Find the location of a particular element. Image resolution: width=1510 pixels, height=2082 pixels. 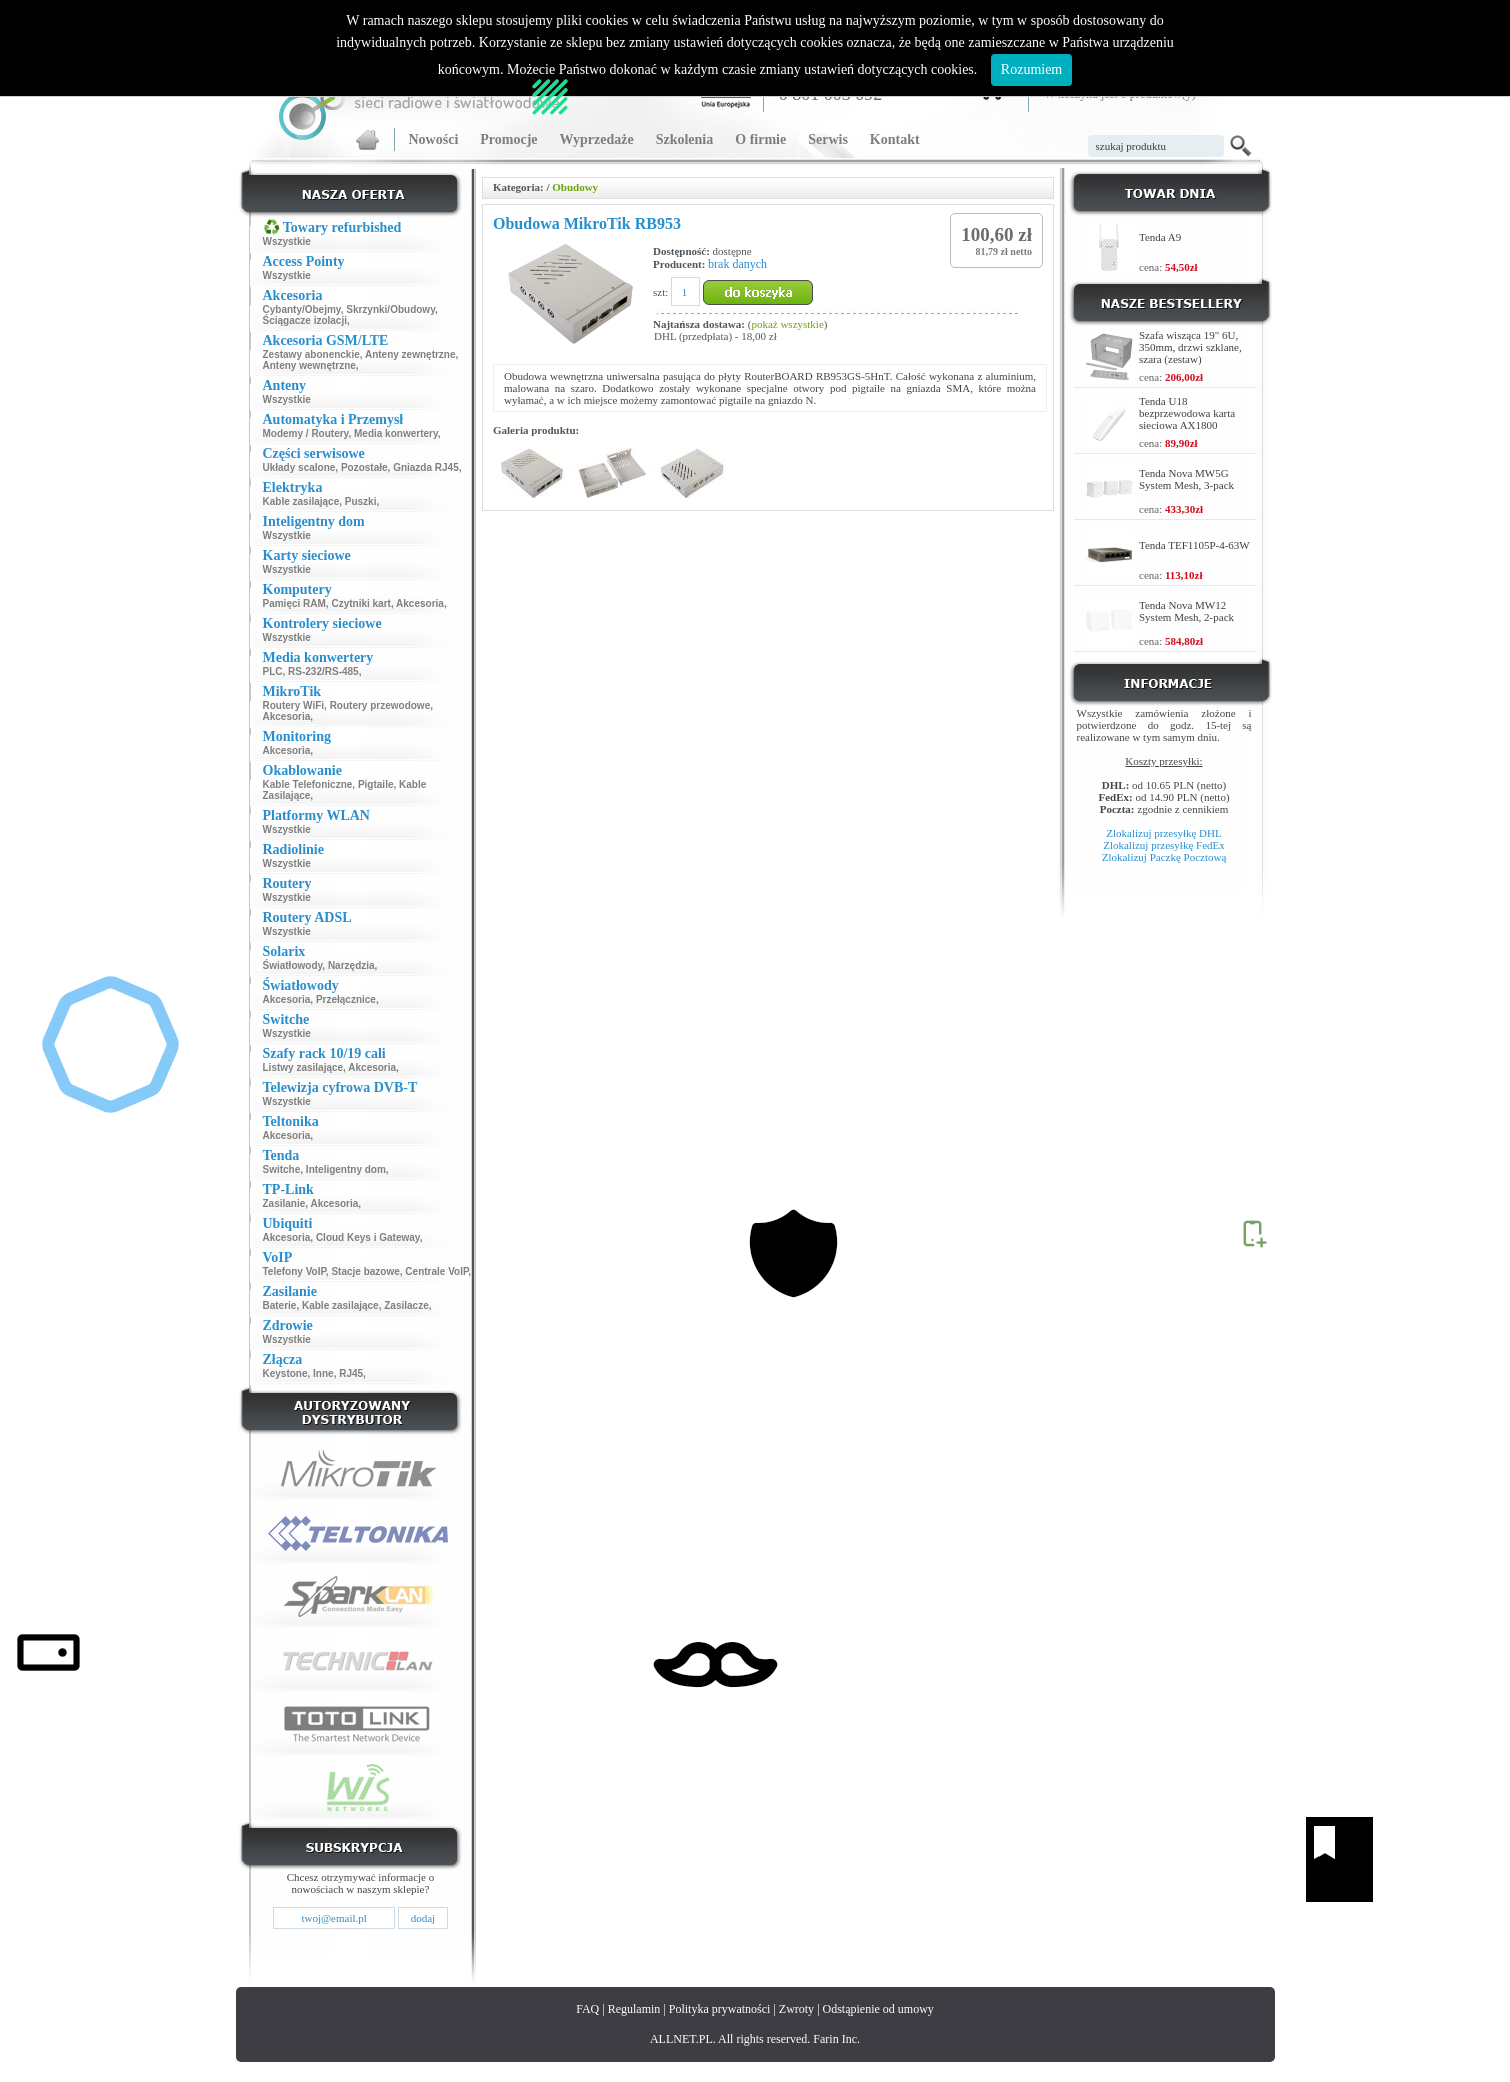

access your classes or courses is located at coordinates (1339, 1859).